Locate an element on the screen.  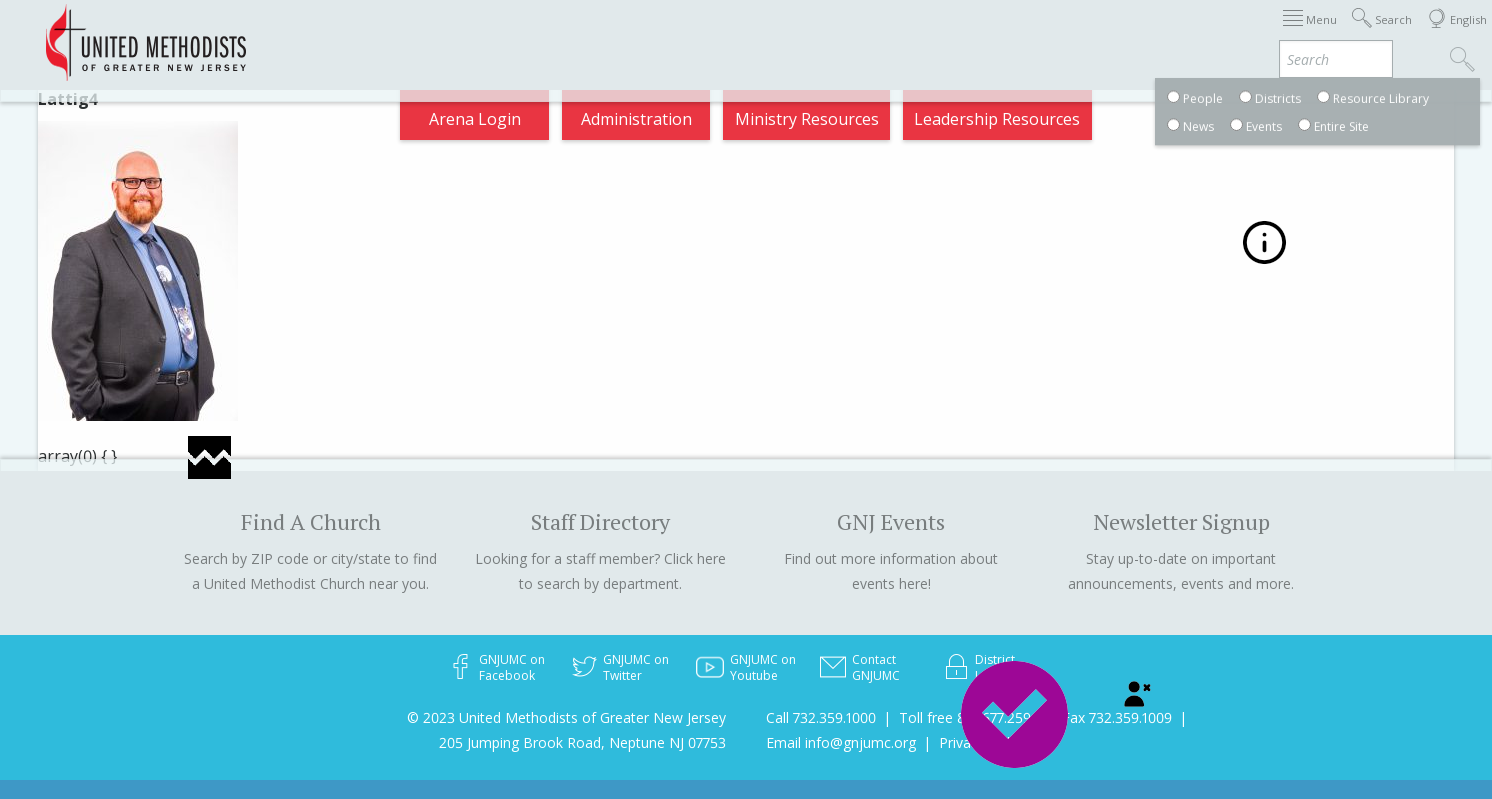
view more information or details is located at coordinates (1264, 242).